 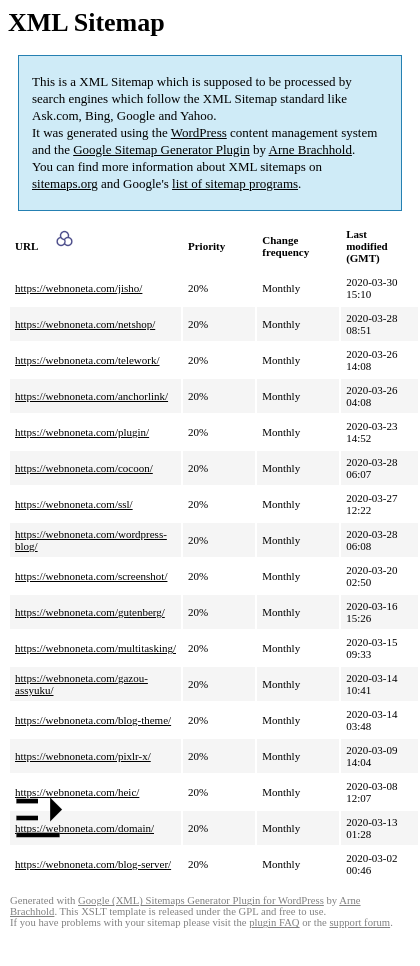 What do you see at coordinates (38, 818) in the screenshot?
I see `expand the navigation menu` at bounding box center [38, 818].